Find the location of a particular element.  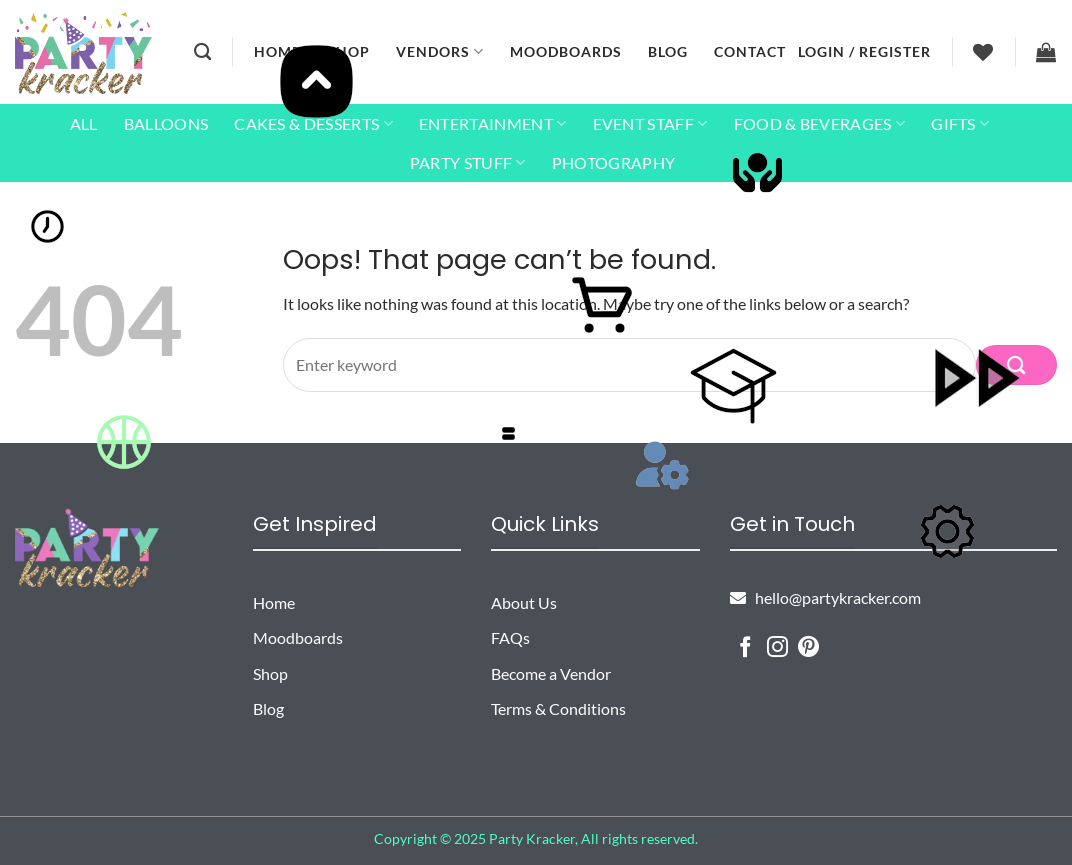

access user settings or preferences is located at coordinates (660, 463).